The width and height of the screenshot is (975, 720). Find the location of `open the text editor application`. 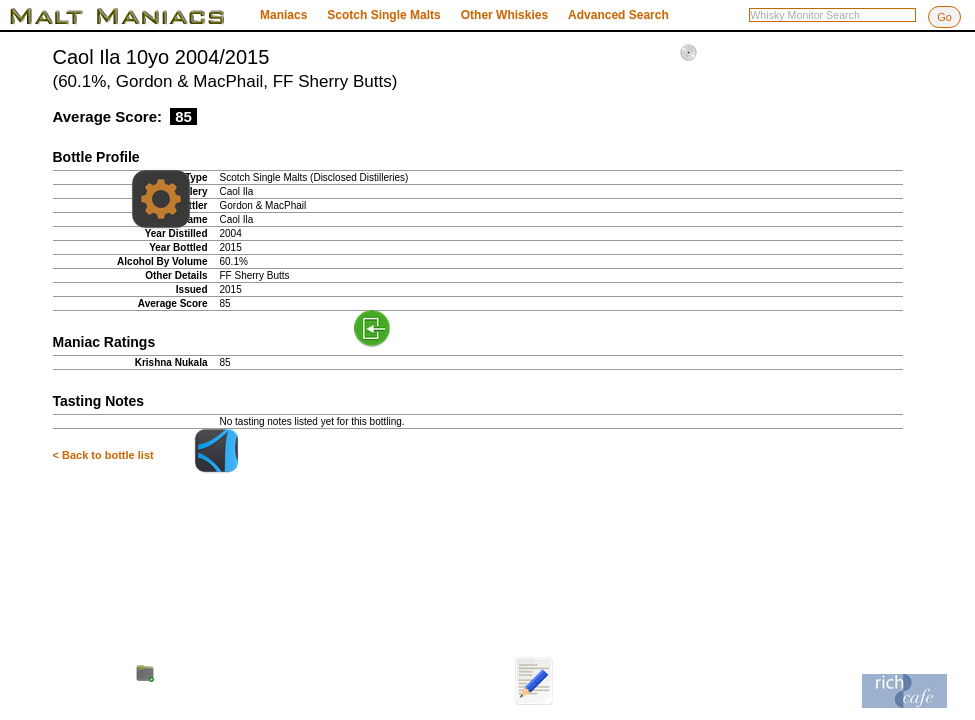

open the text editor application is located at coordinates (534, 681).